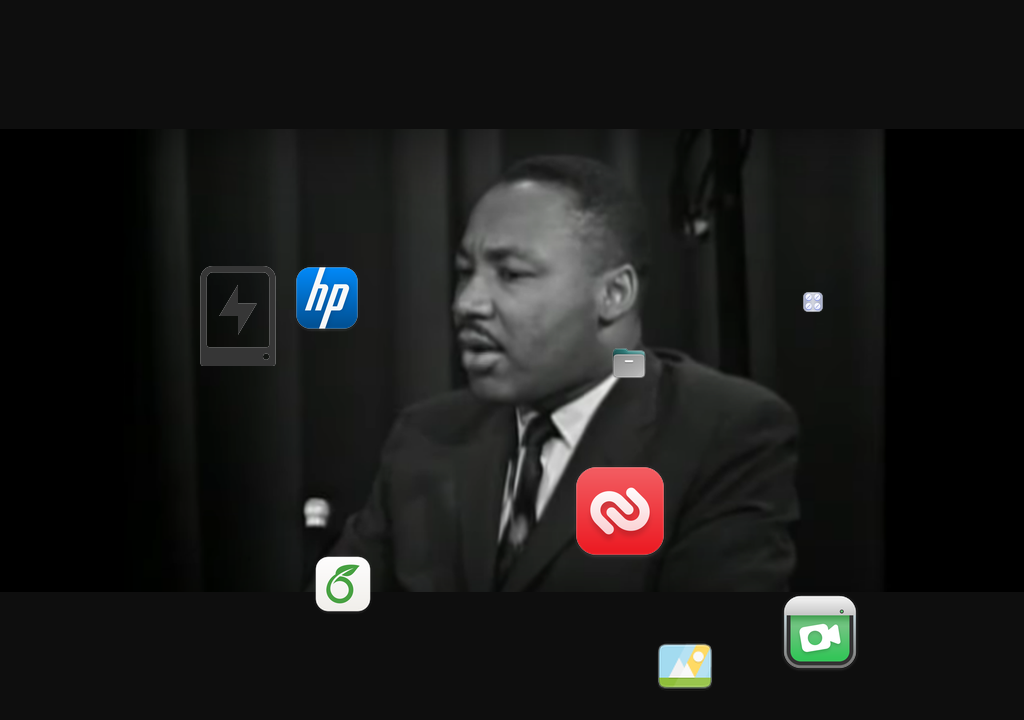 This screenshot has height=720, width=1024. What do you see at coordinates (238, 316) in the screenshot?
I see `indicates uninterruptible power supply (UPS) device connected` at bounding box center [238, 316].